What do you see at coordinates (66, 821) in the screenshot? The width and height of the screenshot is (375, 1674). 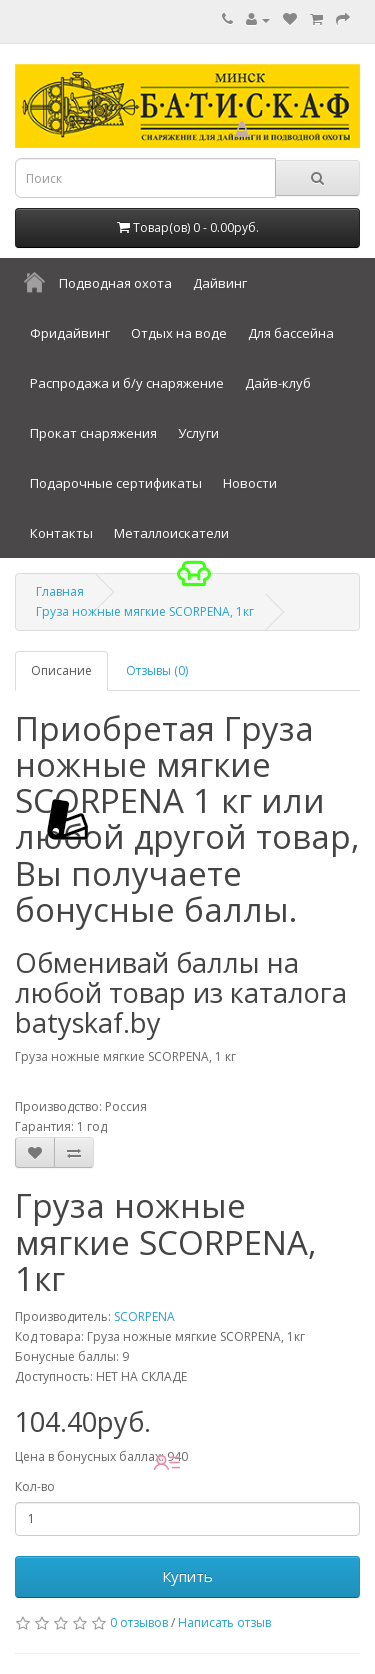 I see `access color palette or theme options` at bounding box center [66, 821].